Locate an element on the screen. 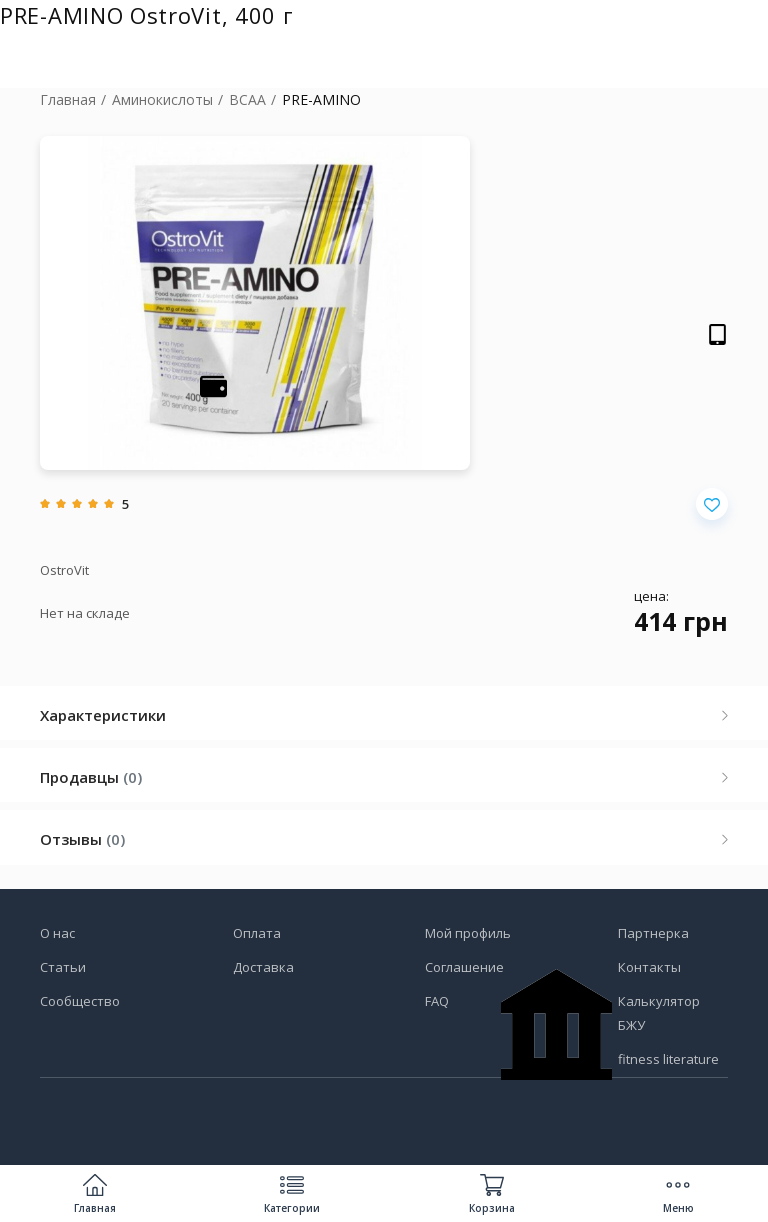  access your saved content library is located at coordinates (556, 1024).